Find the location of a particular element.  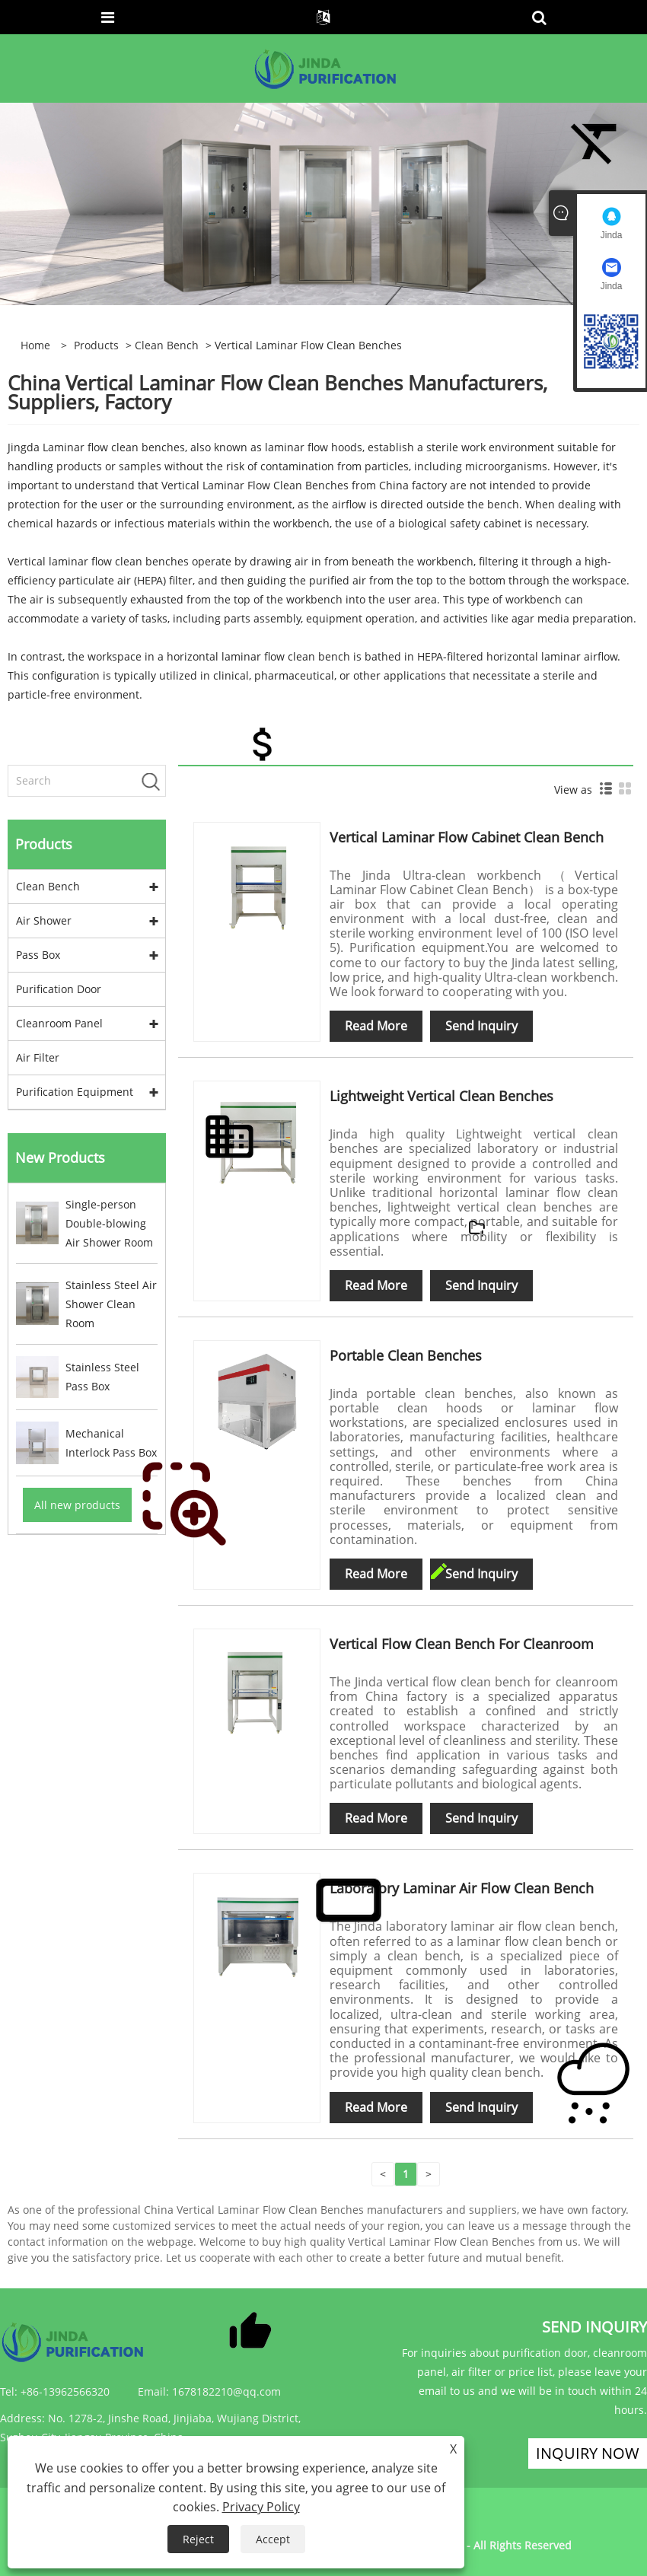

edit this item is located at coordinates (438, 1571).